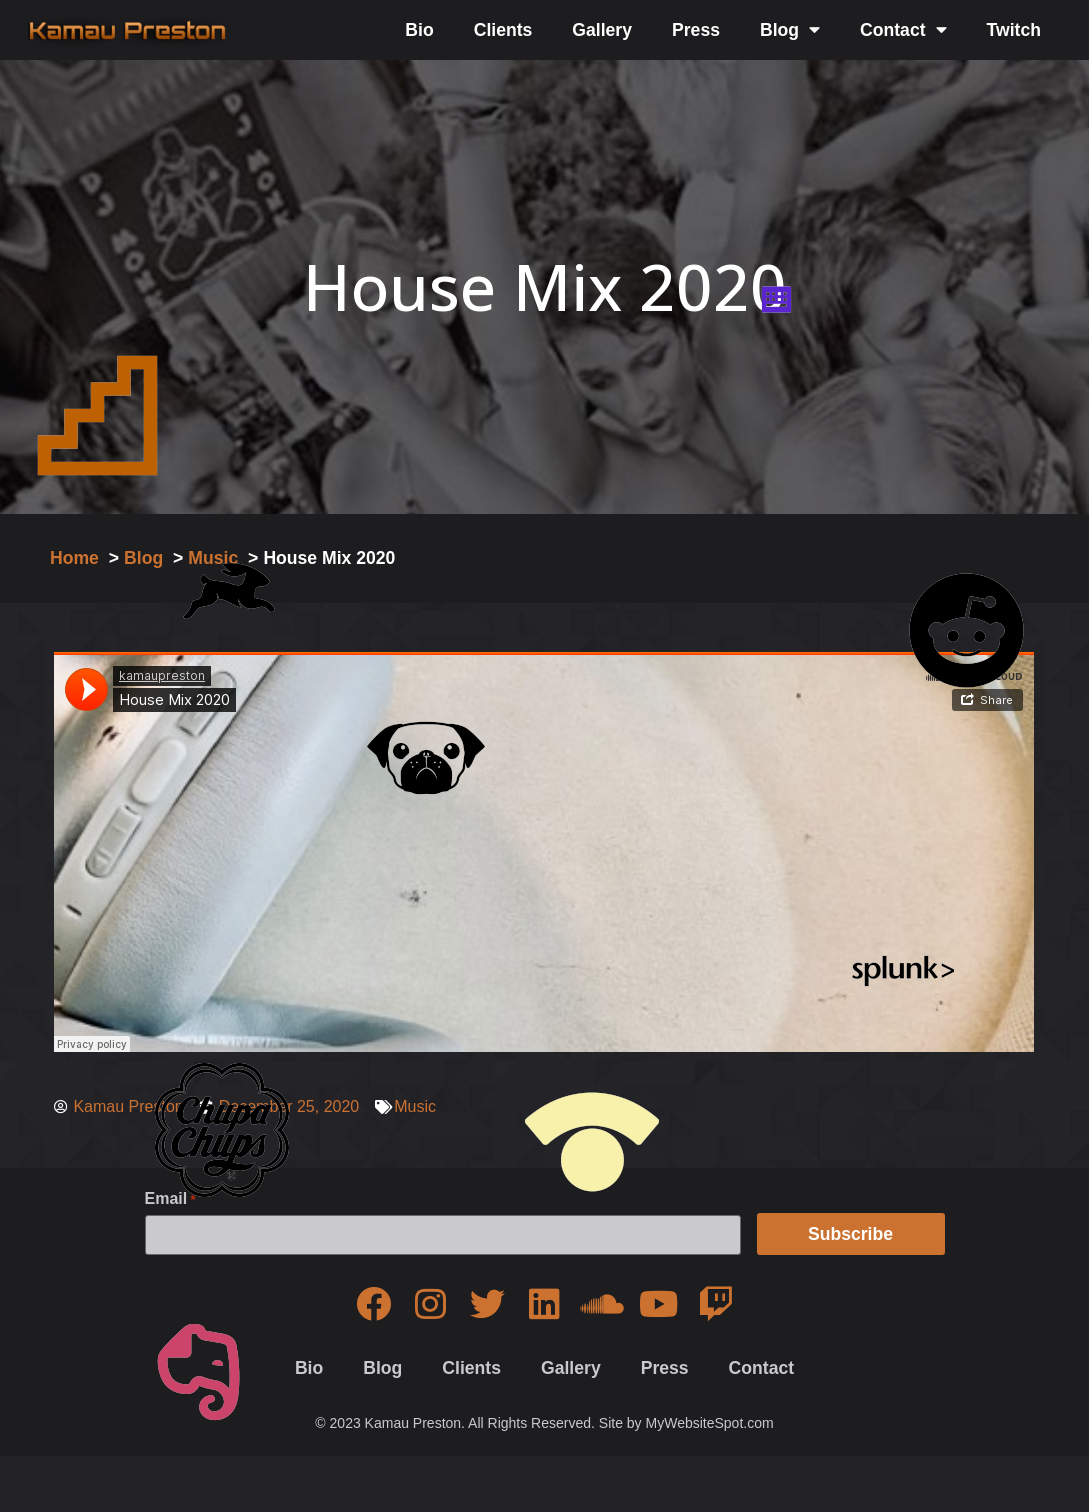 This screenshot has width=1089, height=1512. What do you see at coordinates (426, 758) in the screenshot?
I see `pug template engine logo` at bounding box center [426, 758].